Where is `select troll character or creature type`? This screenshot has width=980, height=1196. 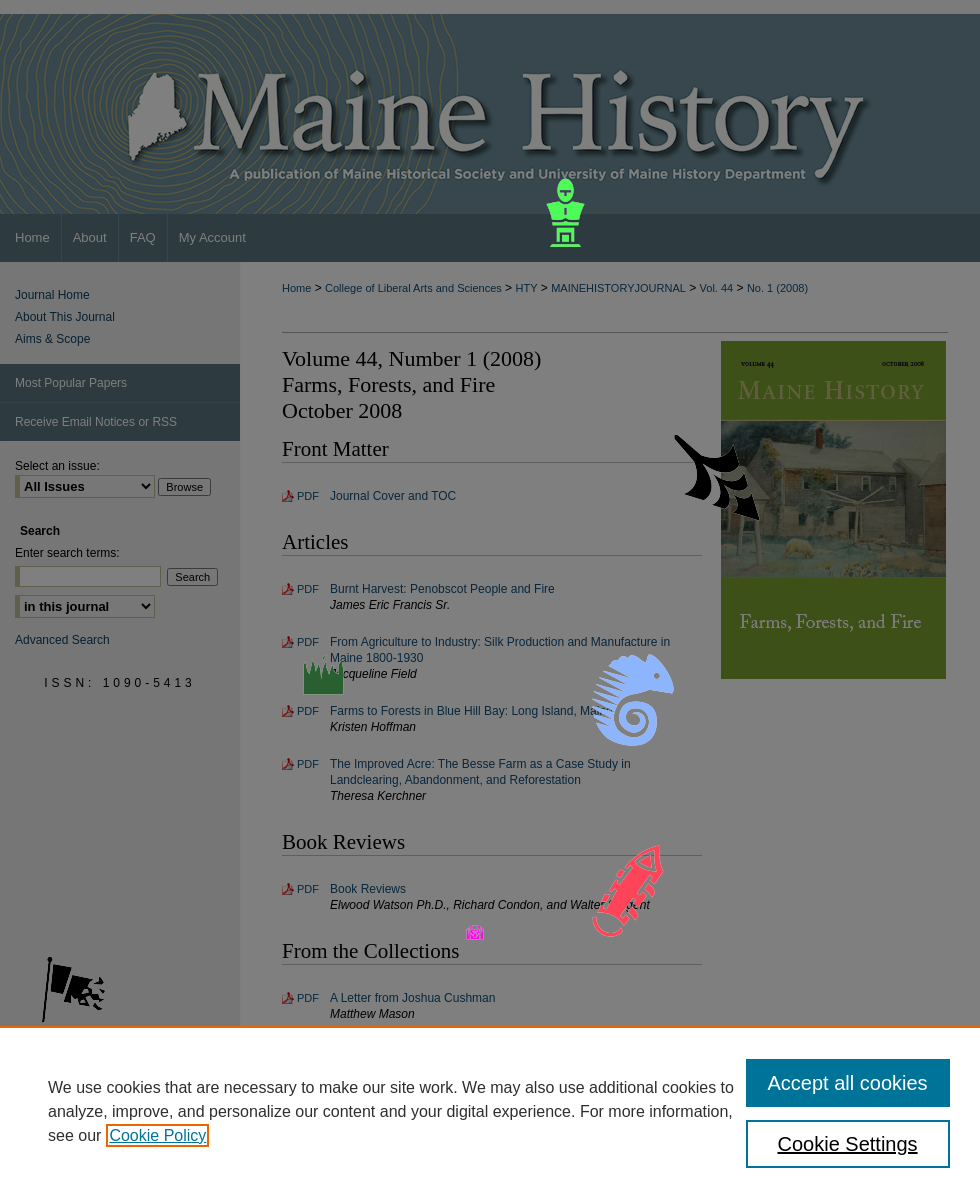 select troll character or creature type is located at coordinates (475, 931).